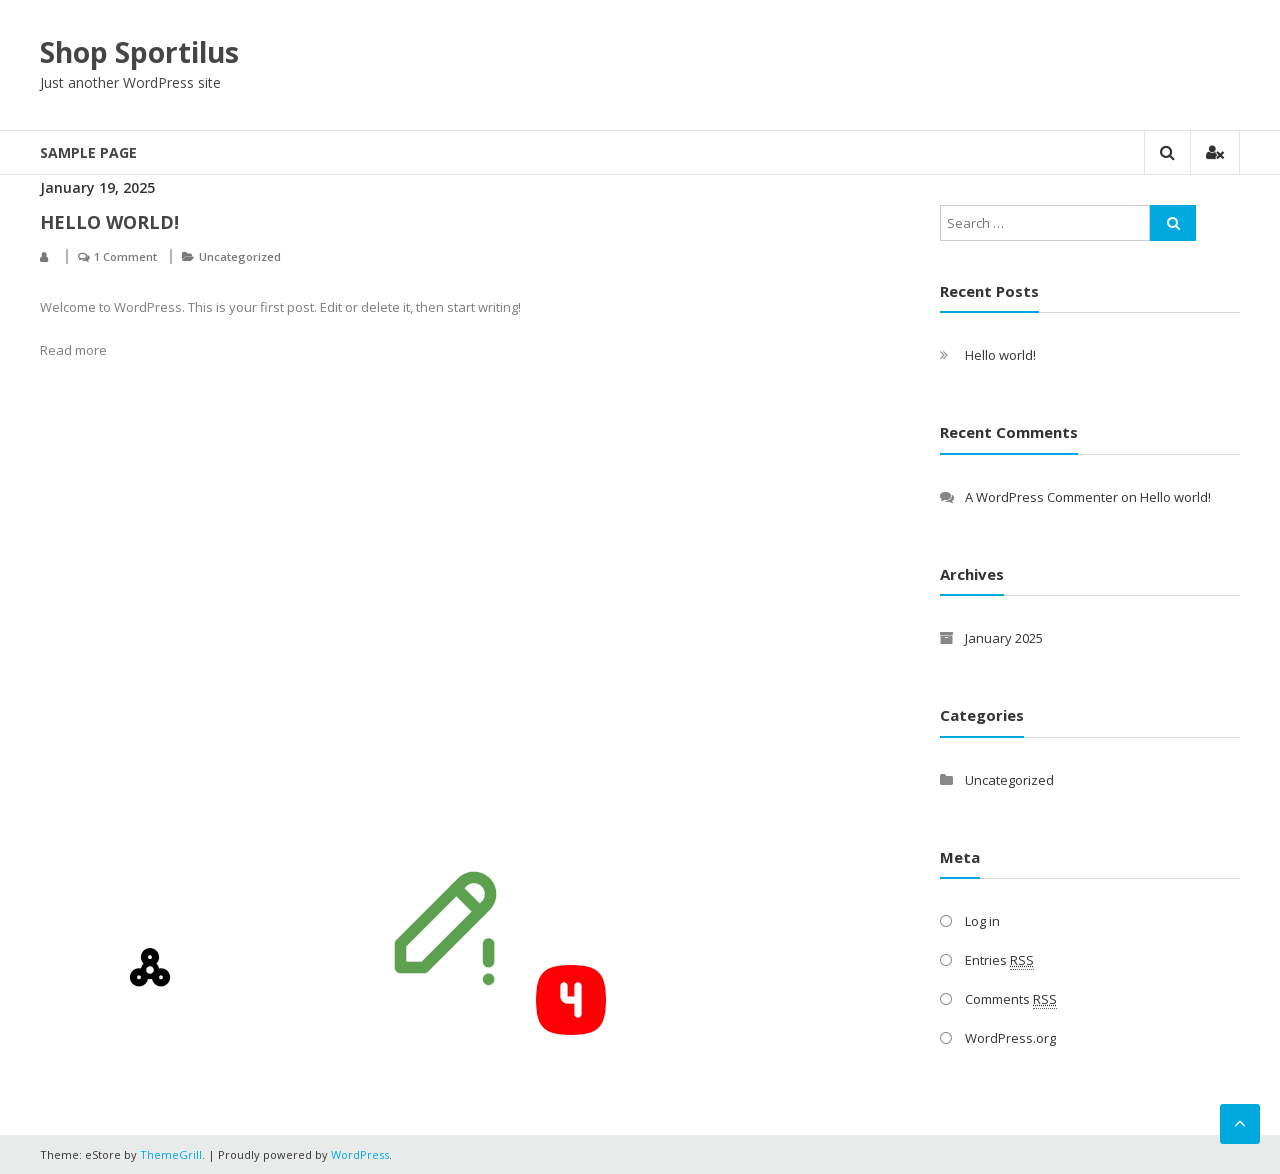 The width and height of the screenshot is (1280, 1174). I want to click on indicates step 4 in a multi-step process, so click(571, 1000).